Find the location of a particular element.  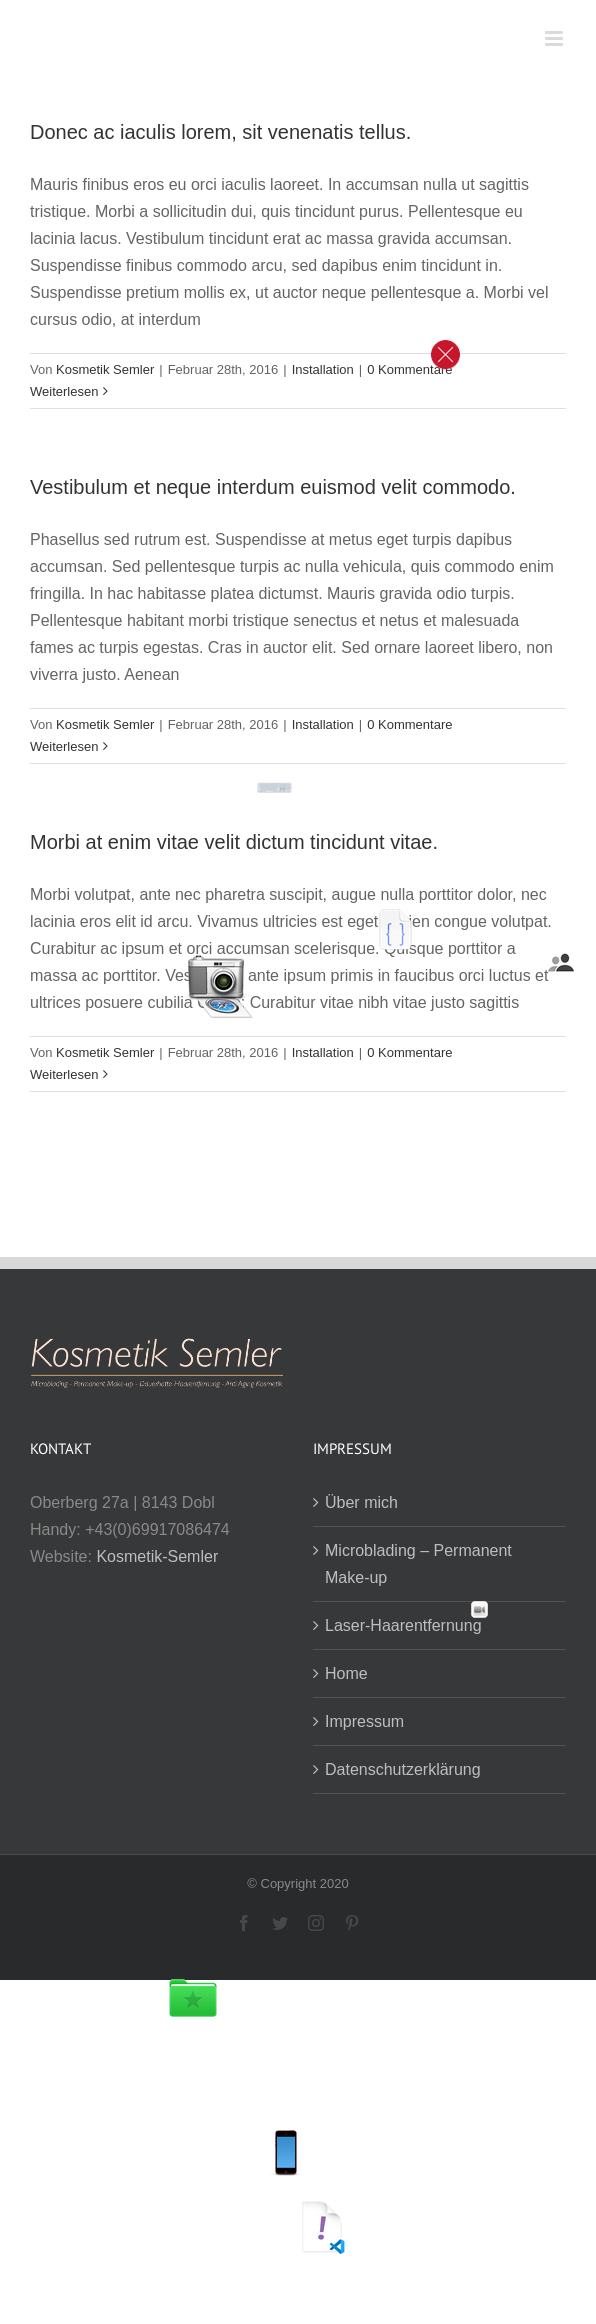

yaml file type in Visual Studio Code is located at coordinates (322, 2228).